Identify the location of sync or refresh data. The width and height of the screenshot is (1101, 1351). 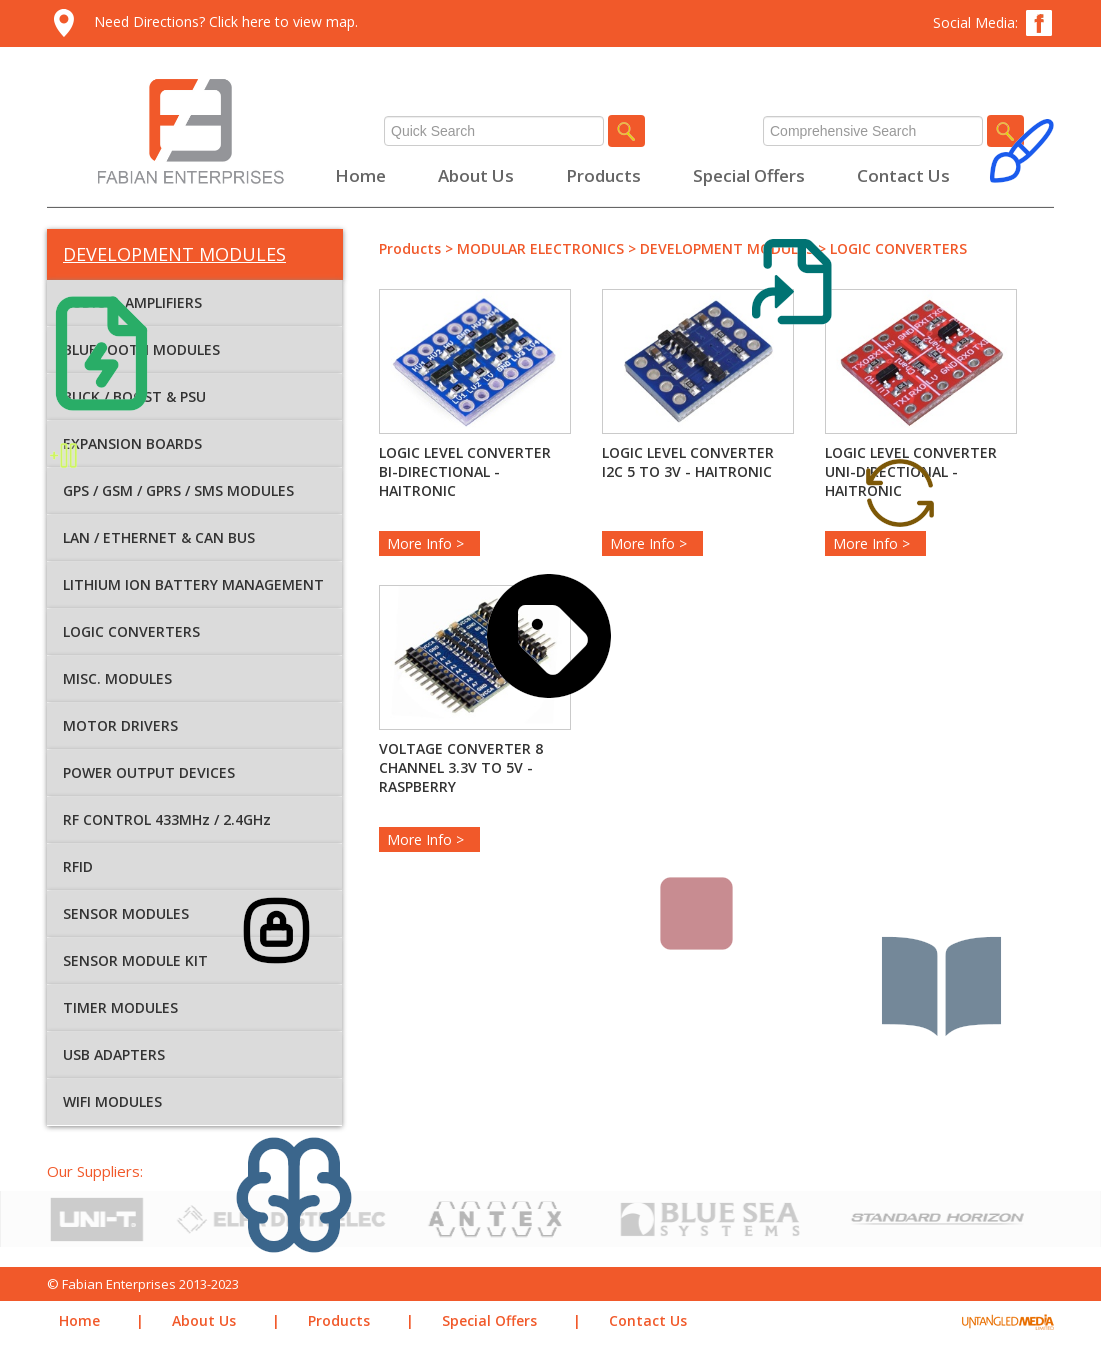
(900, 493).